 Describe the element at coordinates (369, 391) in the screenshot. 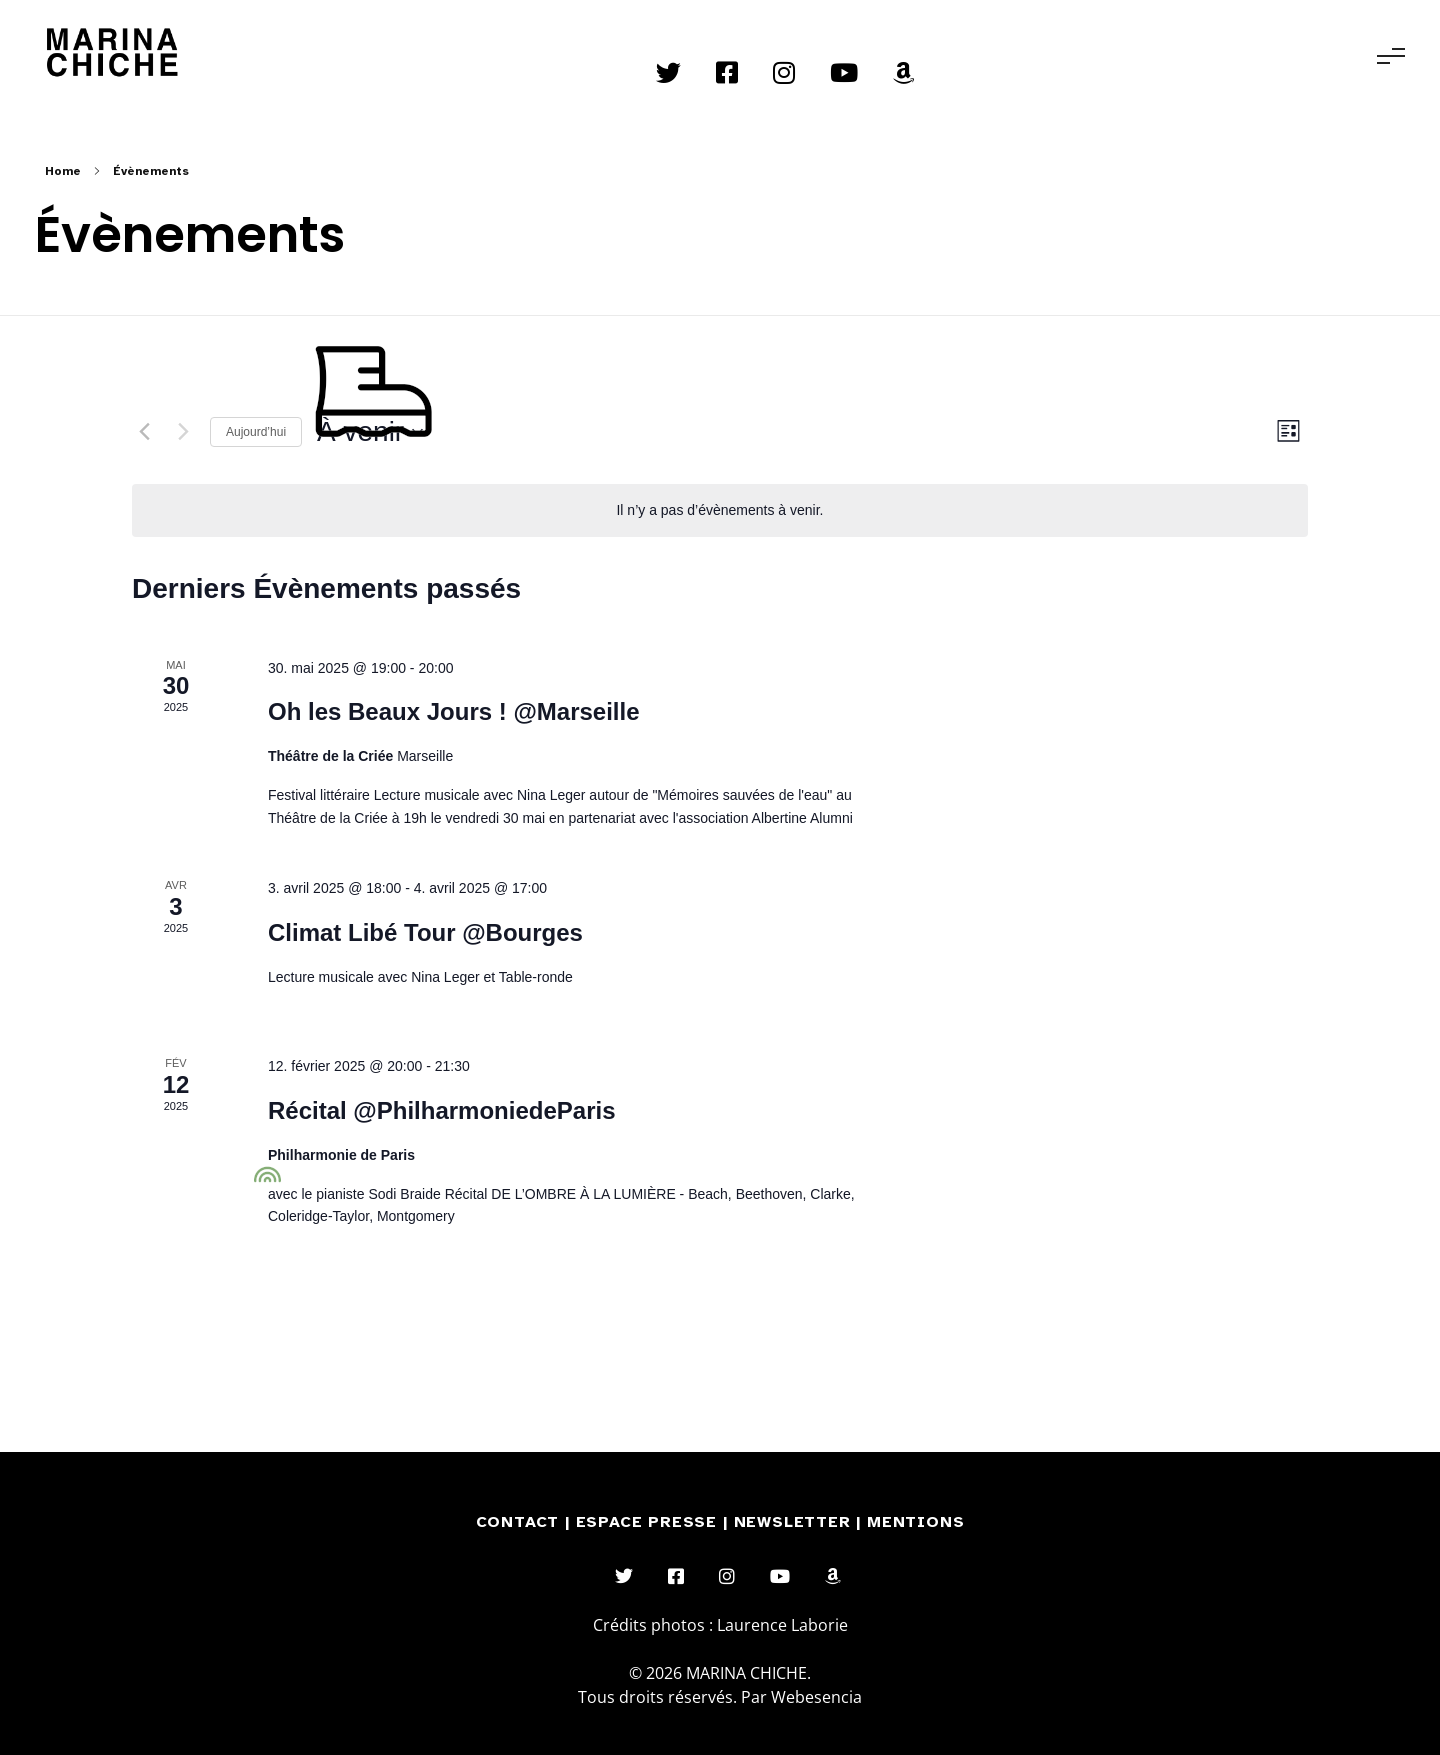

I see `select footwear or boot category` at that location.